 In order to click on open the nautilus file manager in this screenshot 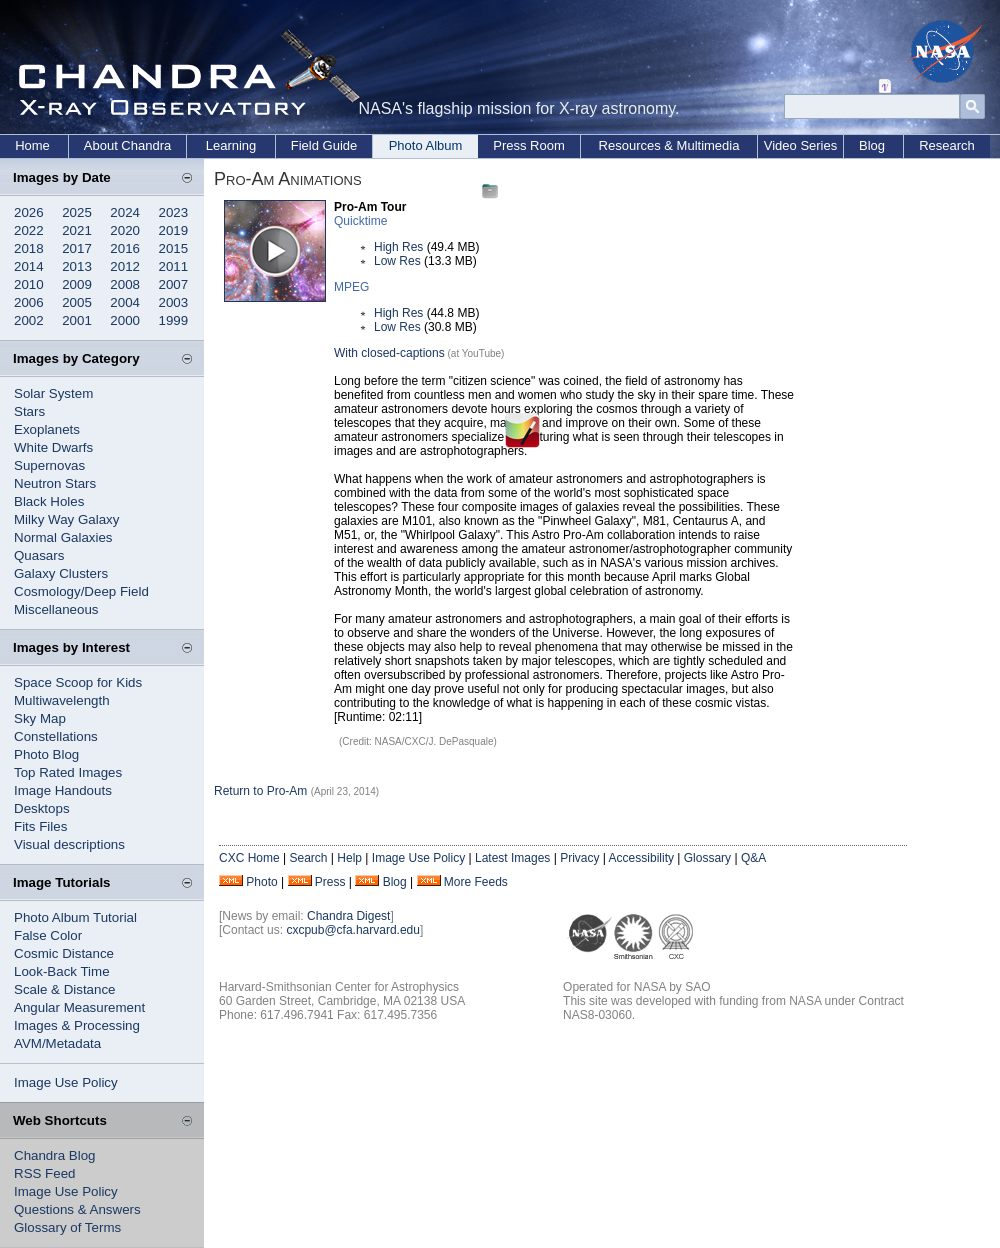, I will do `click(490, 191)`.